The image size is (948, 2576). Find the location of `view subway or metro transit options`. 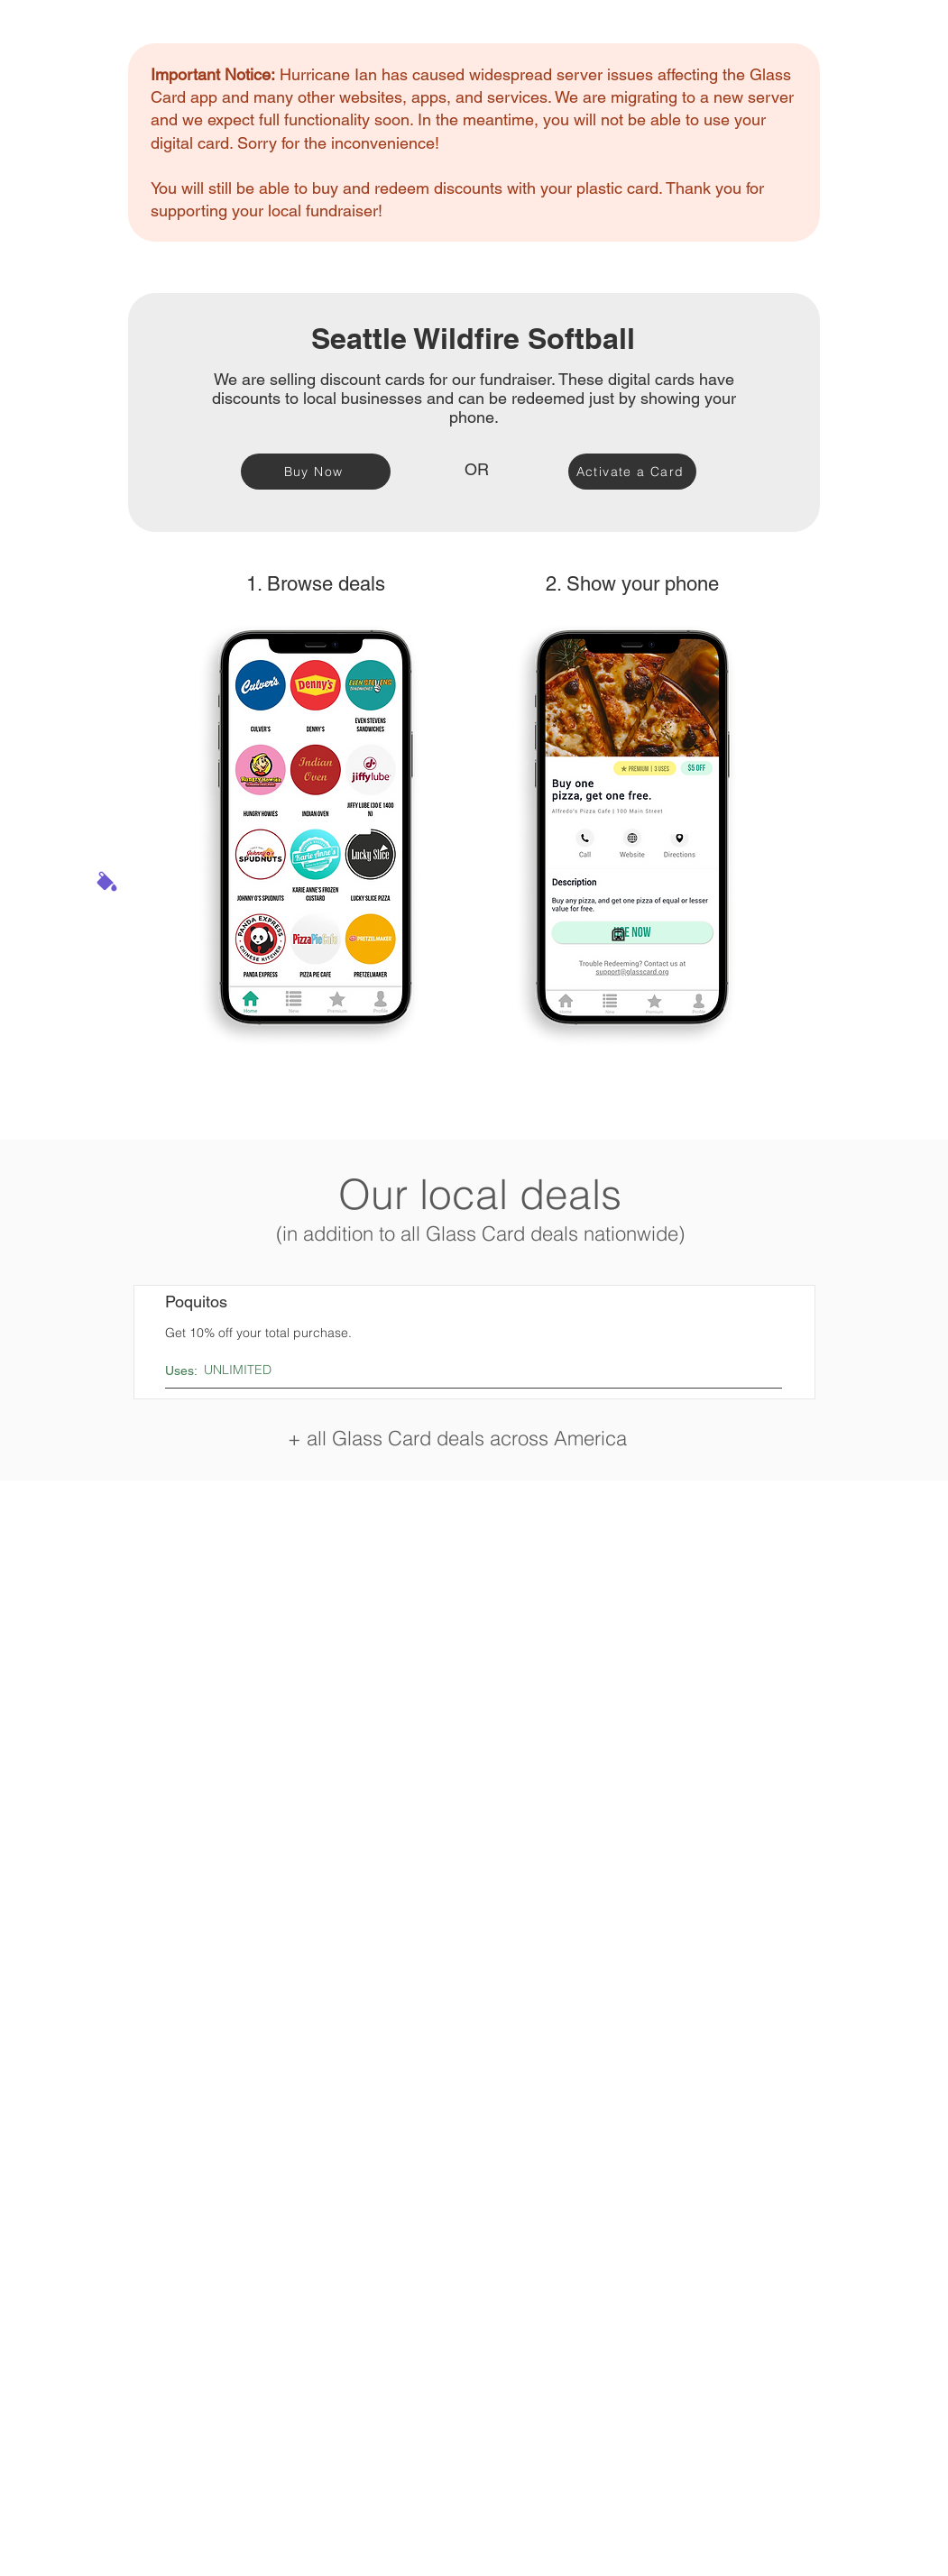

view subway or metro transit options is located at coordinates (618, 934).